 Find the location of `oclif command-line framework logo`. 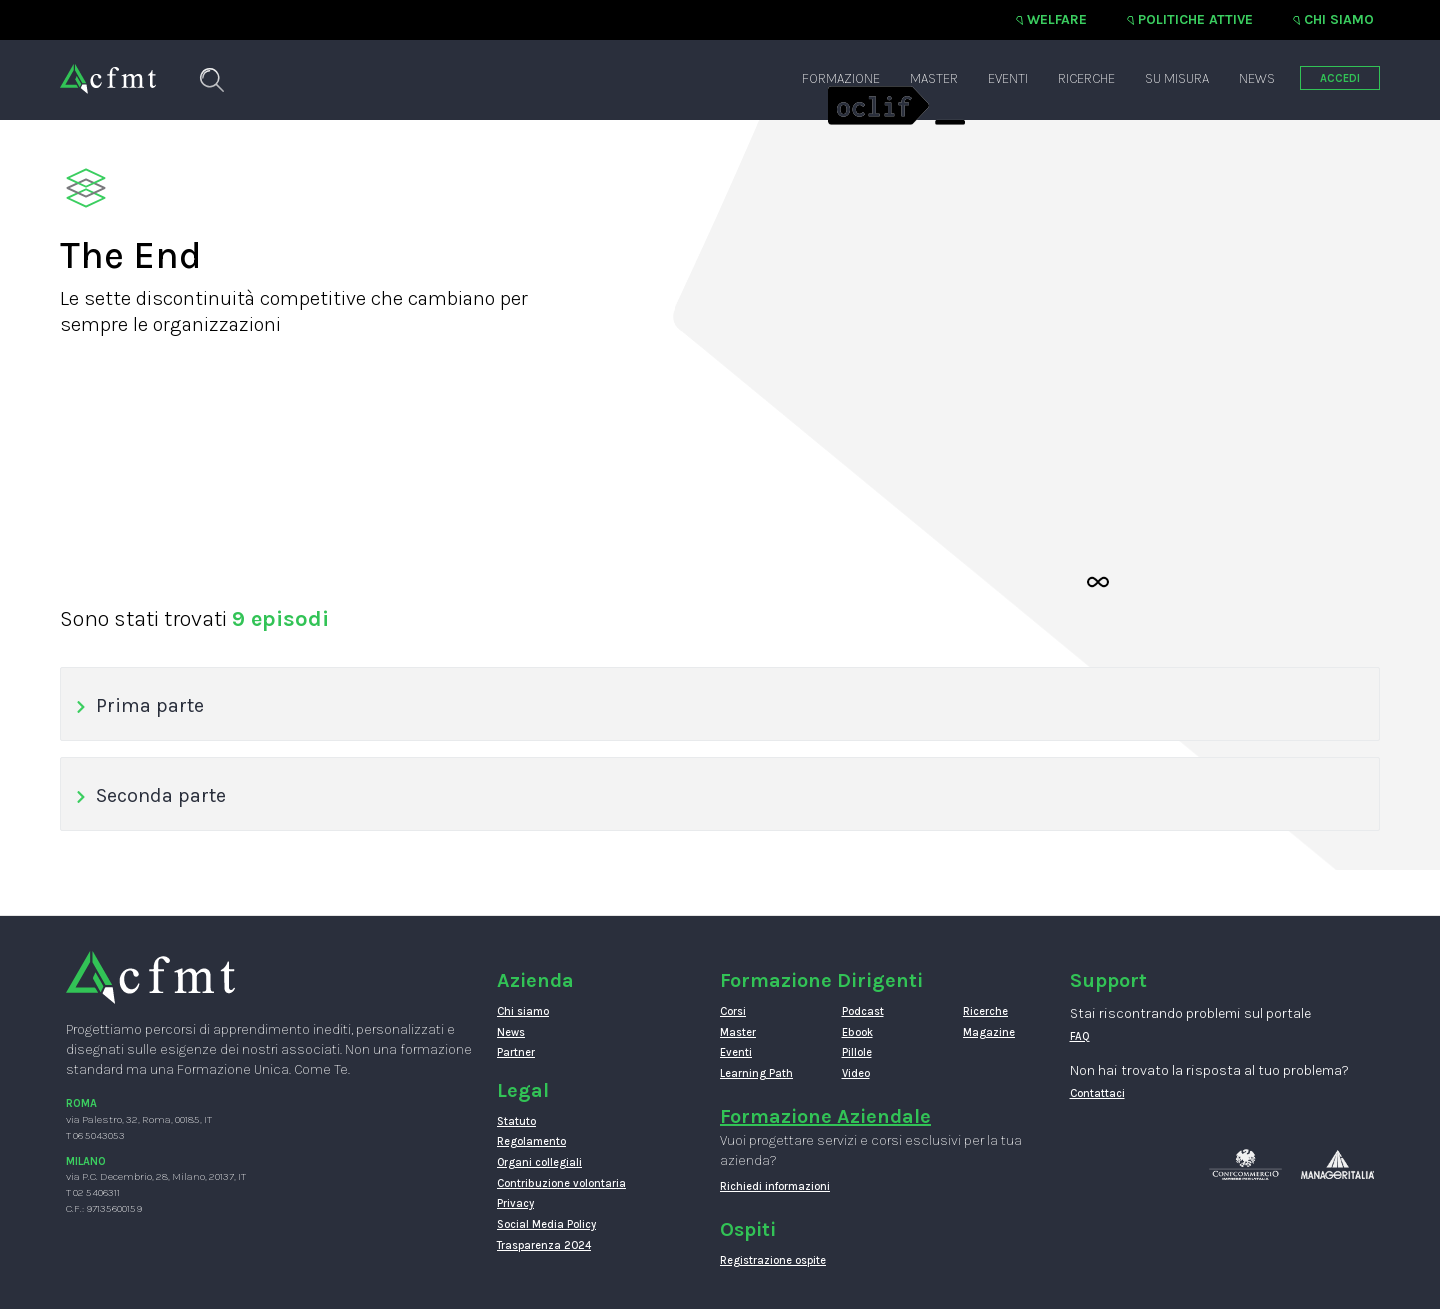

oclif command-line framework logo is located at coordinates (896, 105).